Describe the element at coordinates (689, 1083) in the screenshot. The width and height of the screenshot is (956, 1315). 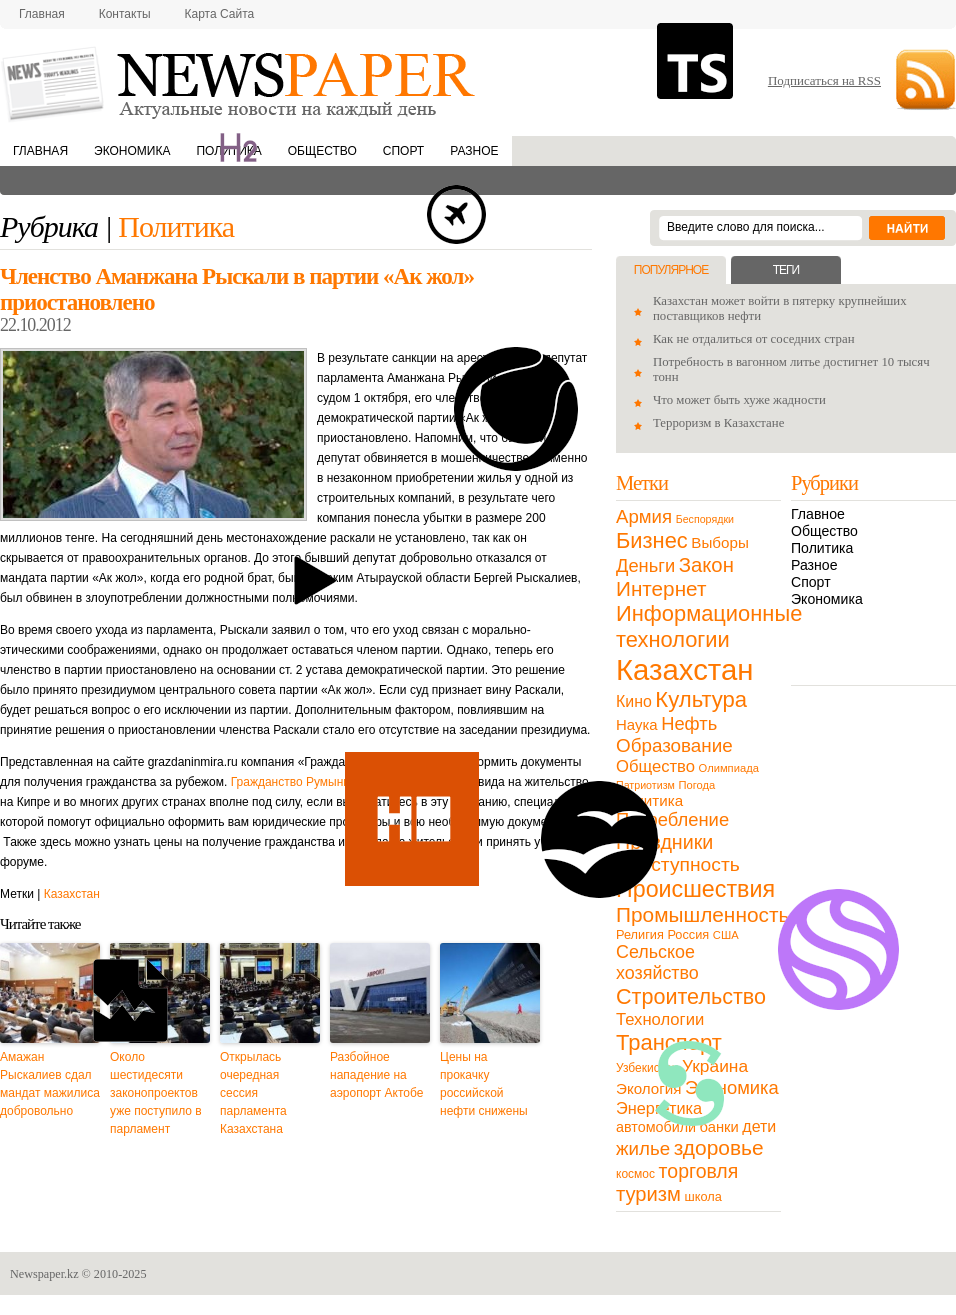
I see `open the Scribd app` at that location.